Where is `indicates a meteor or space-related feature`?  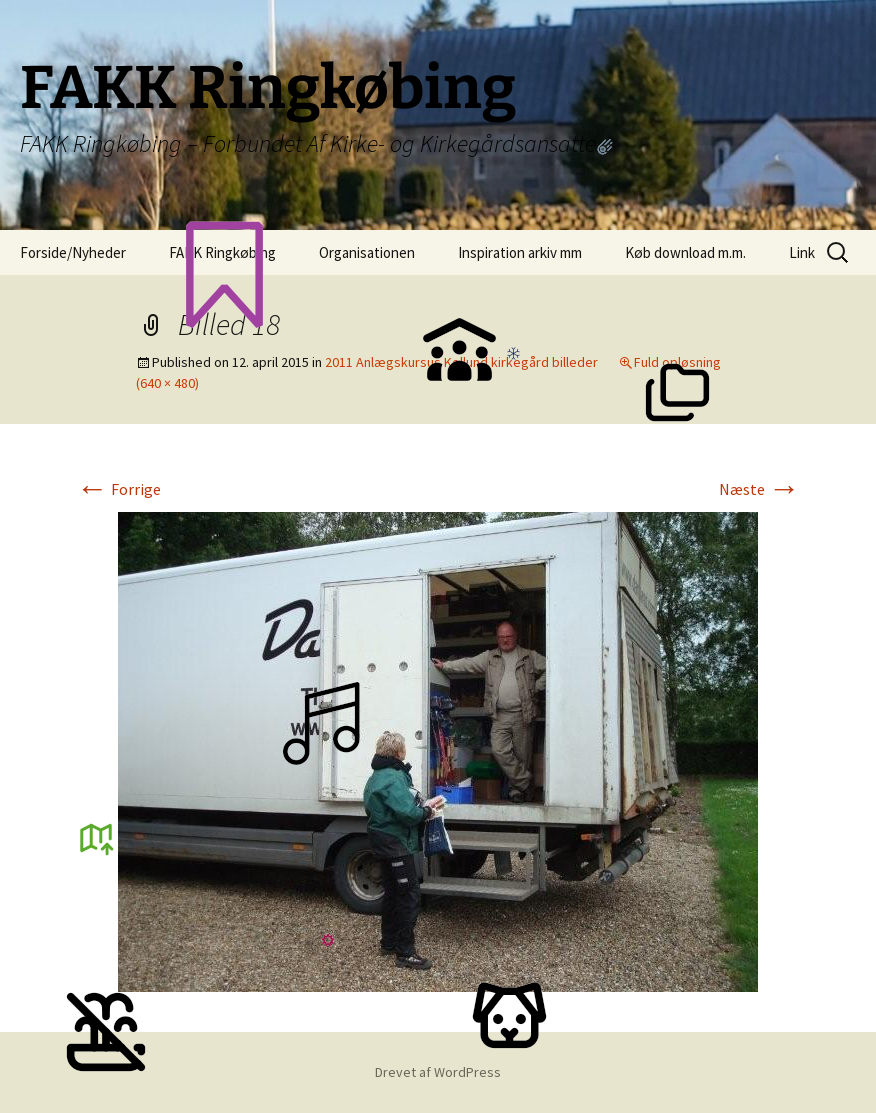
indicates a meteor or space-related feature is located at coordinates (605, 147).